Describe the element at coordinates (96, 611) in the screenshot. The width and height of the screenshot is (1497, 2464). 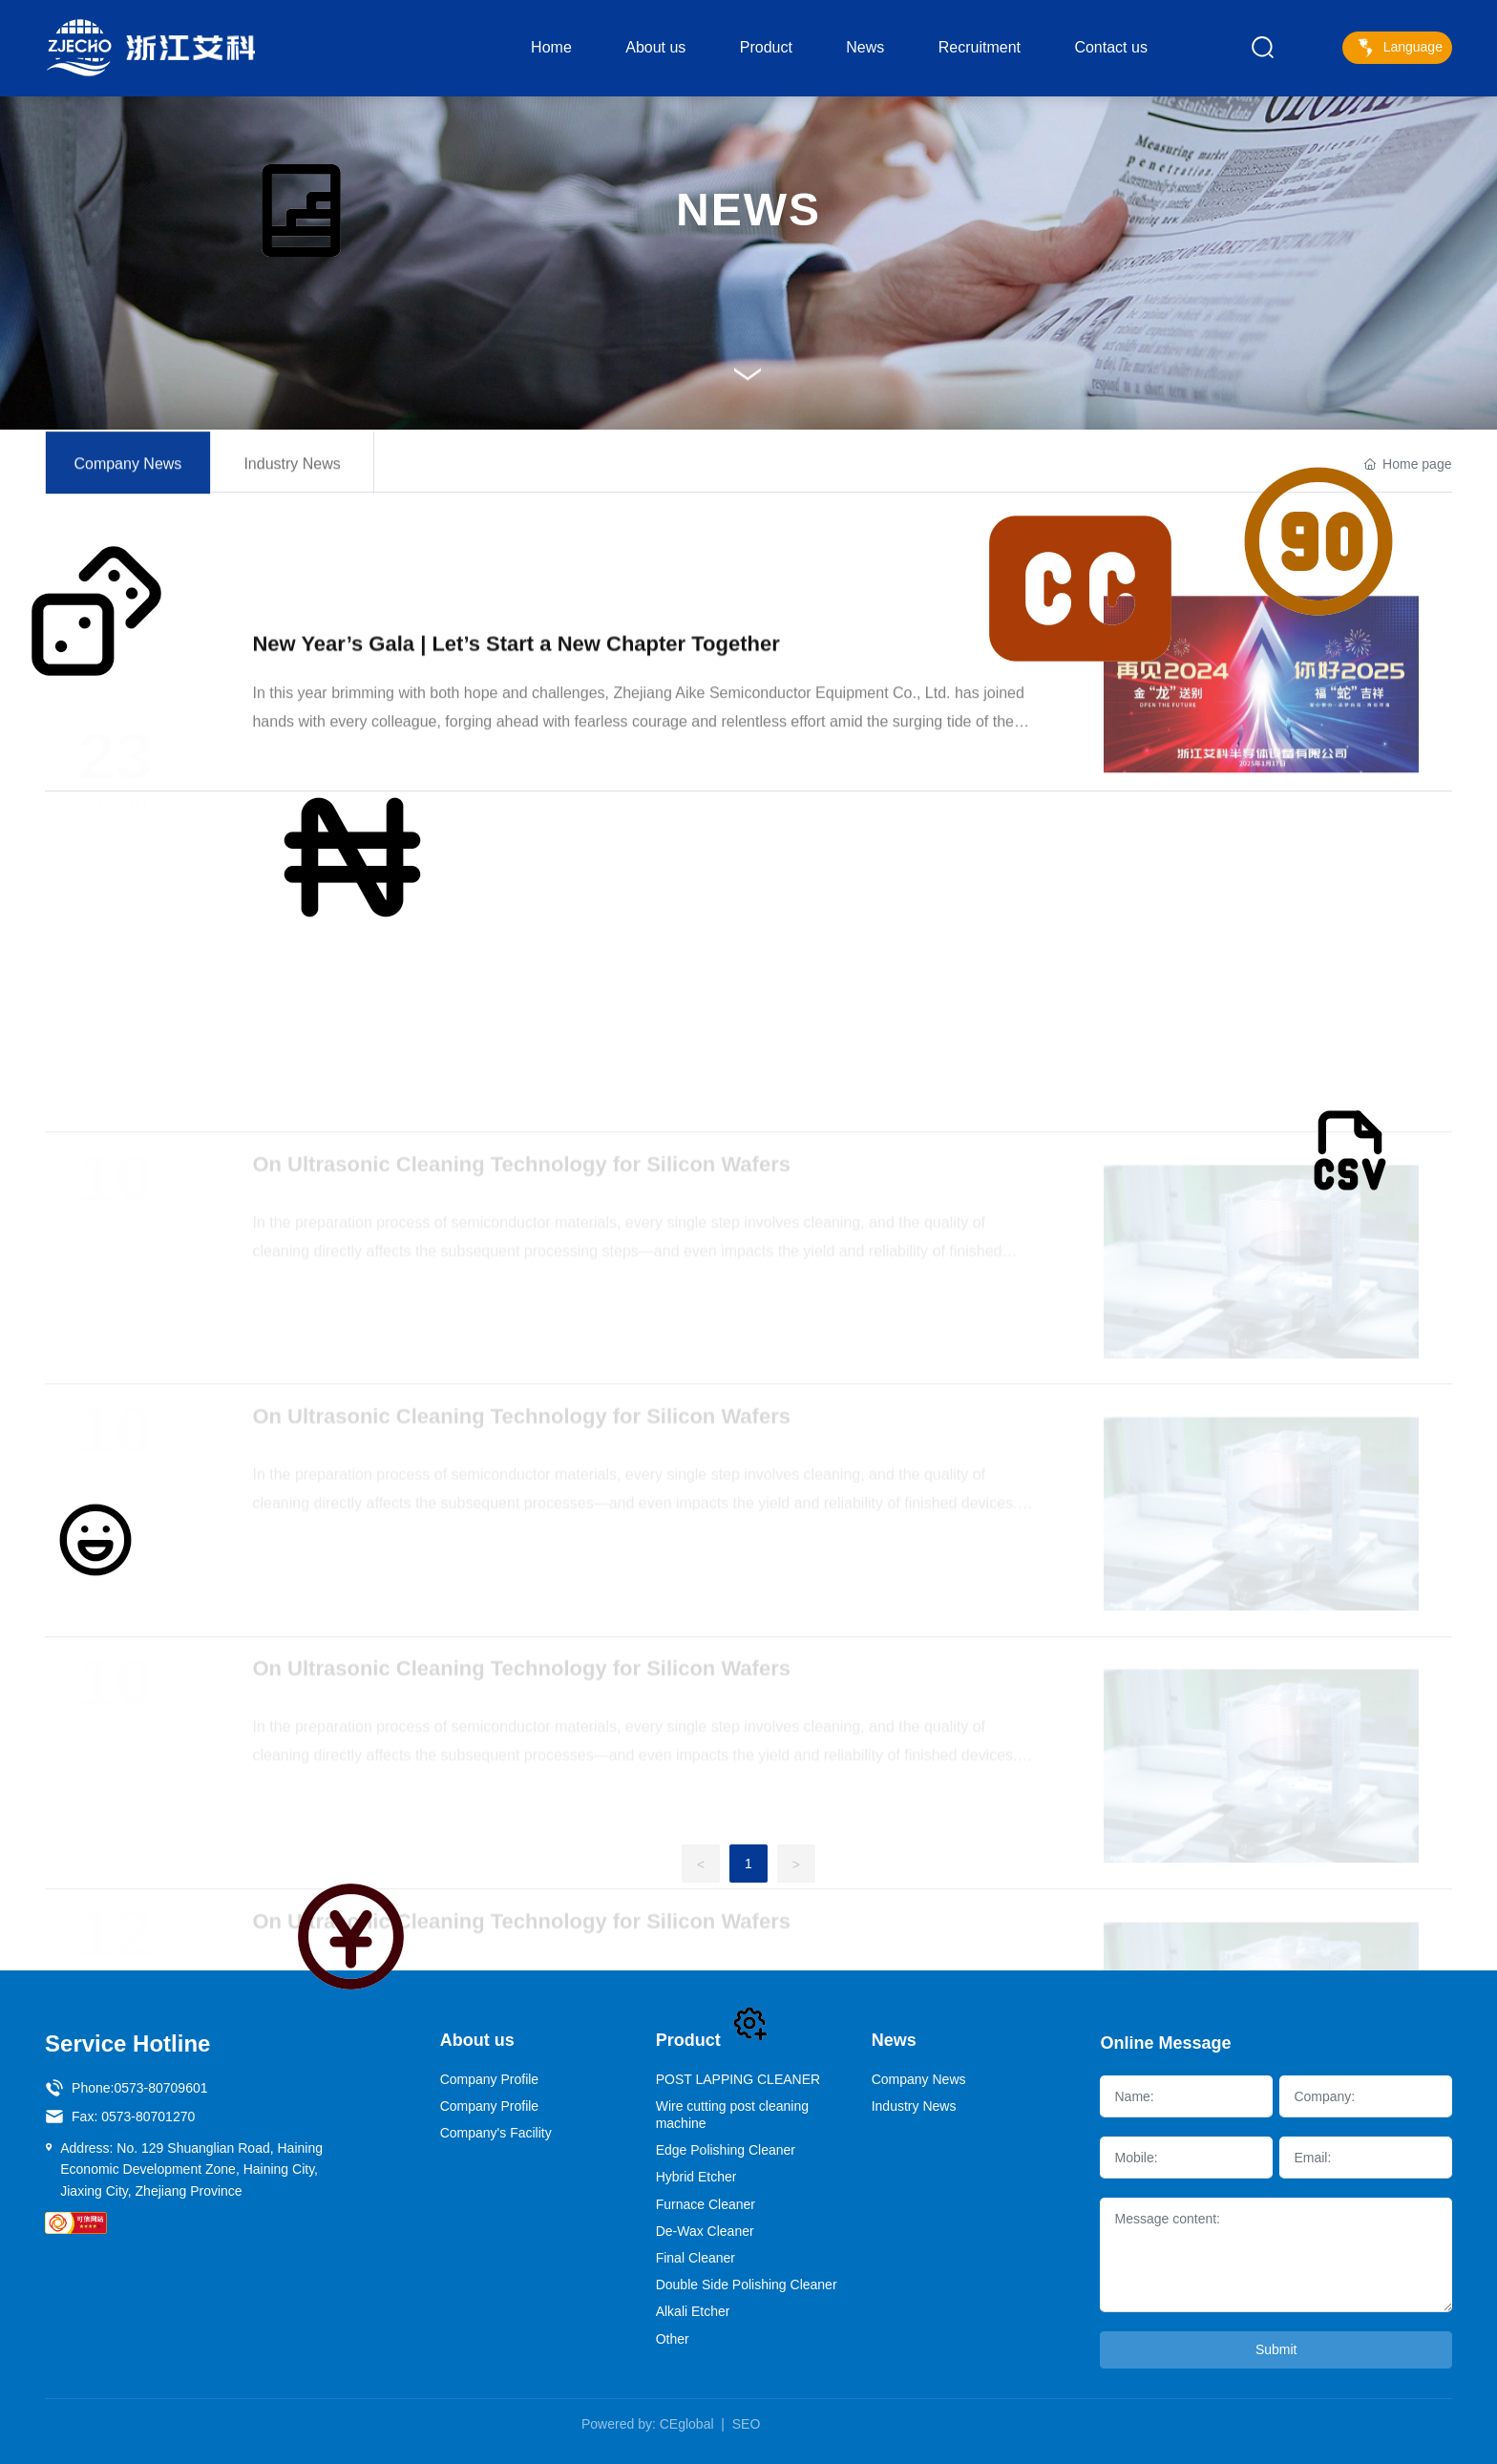
I see `randomize or shuffle content` at that location.